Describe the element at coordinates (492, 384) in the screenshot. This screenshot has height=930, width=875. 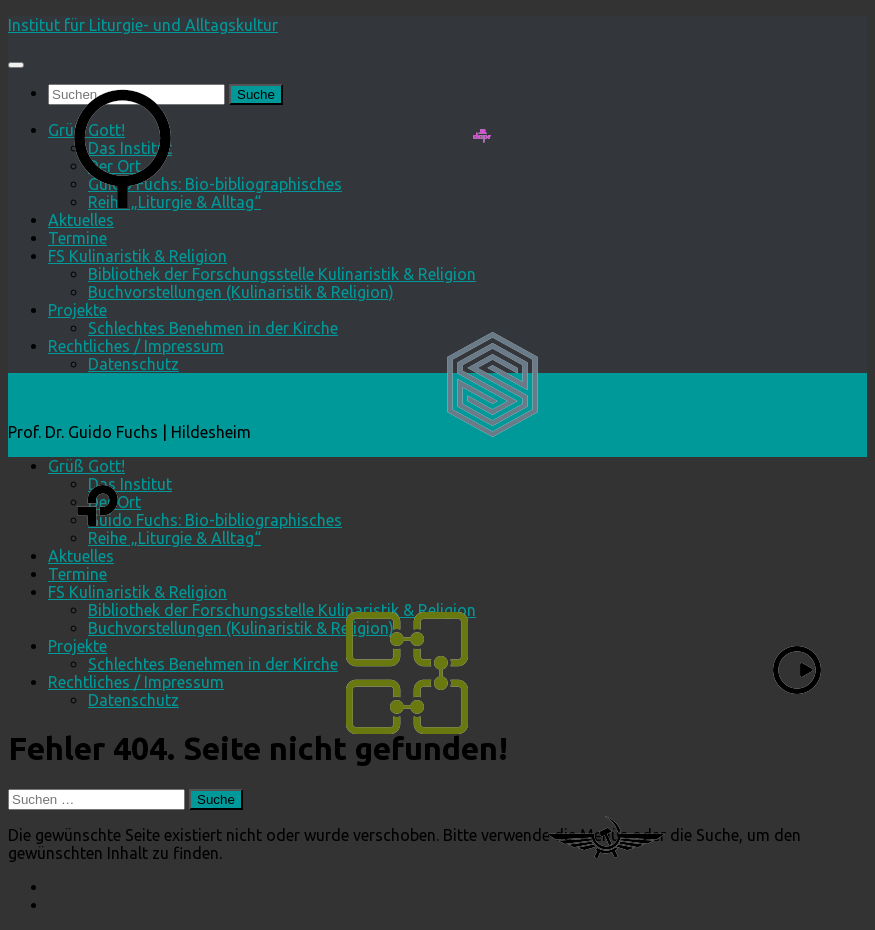
I see `SurrealDB logo` at that location.